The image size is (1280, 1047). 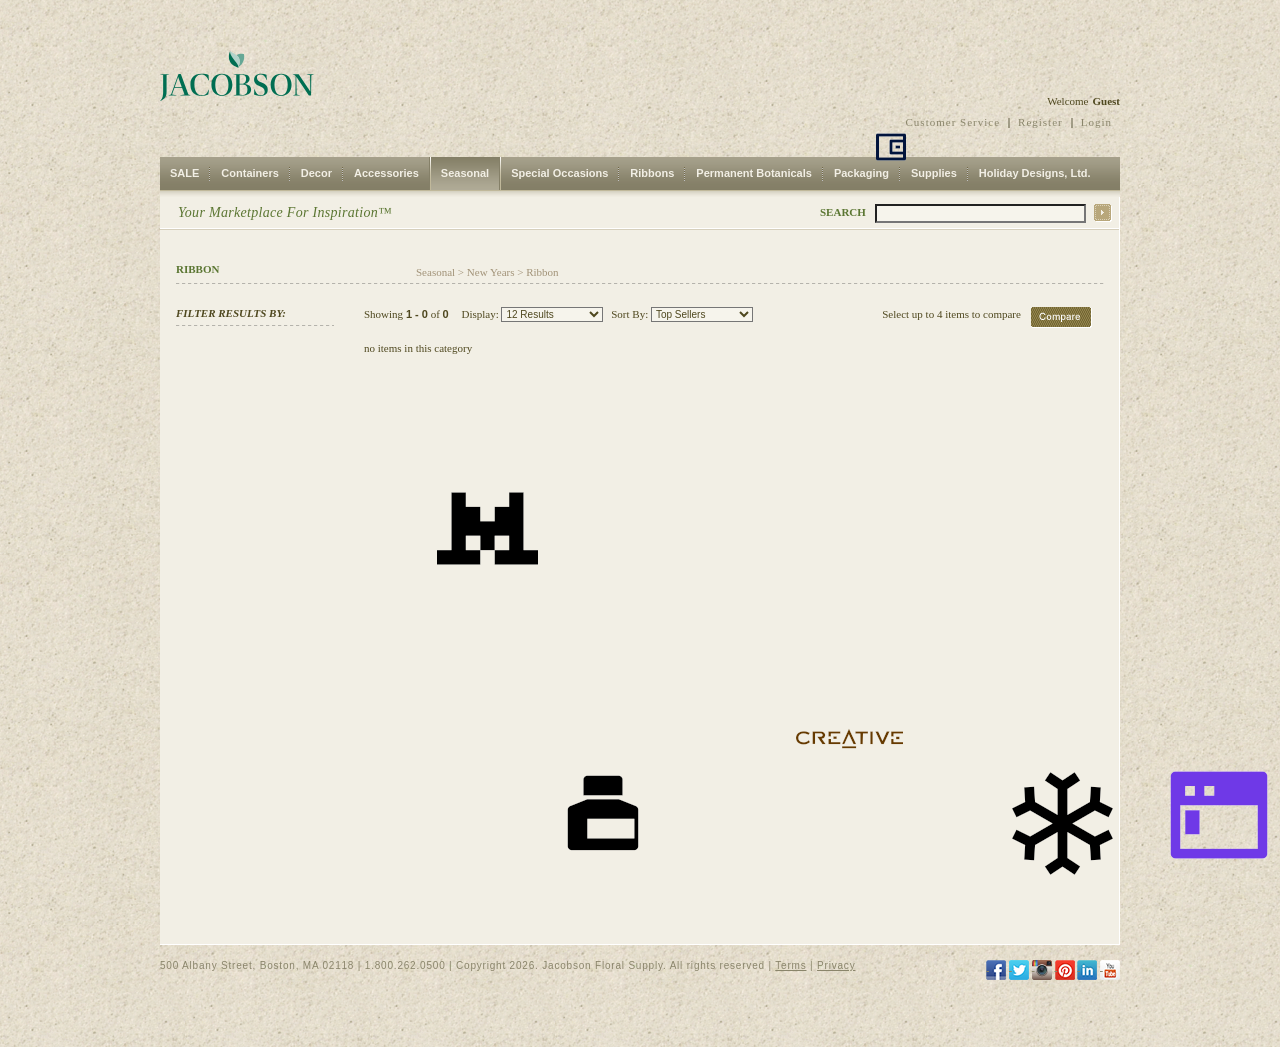 I want to click on access your wallet or payment methods, so click(x=891, y=147).